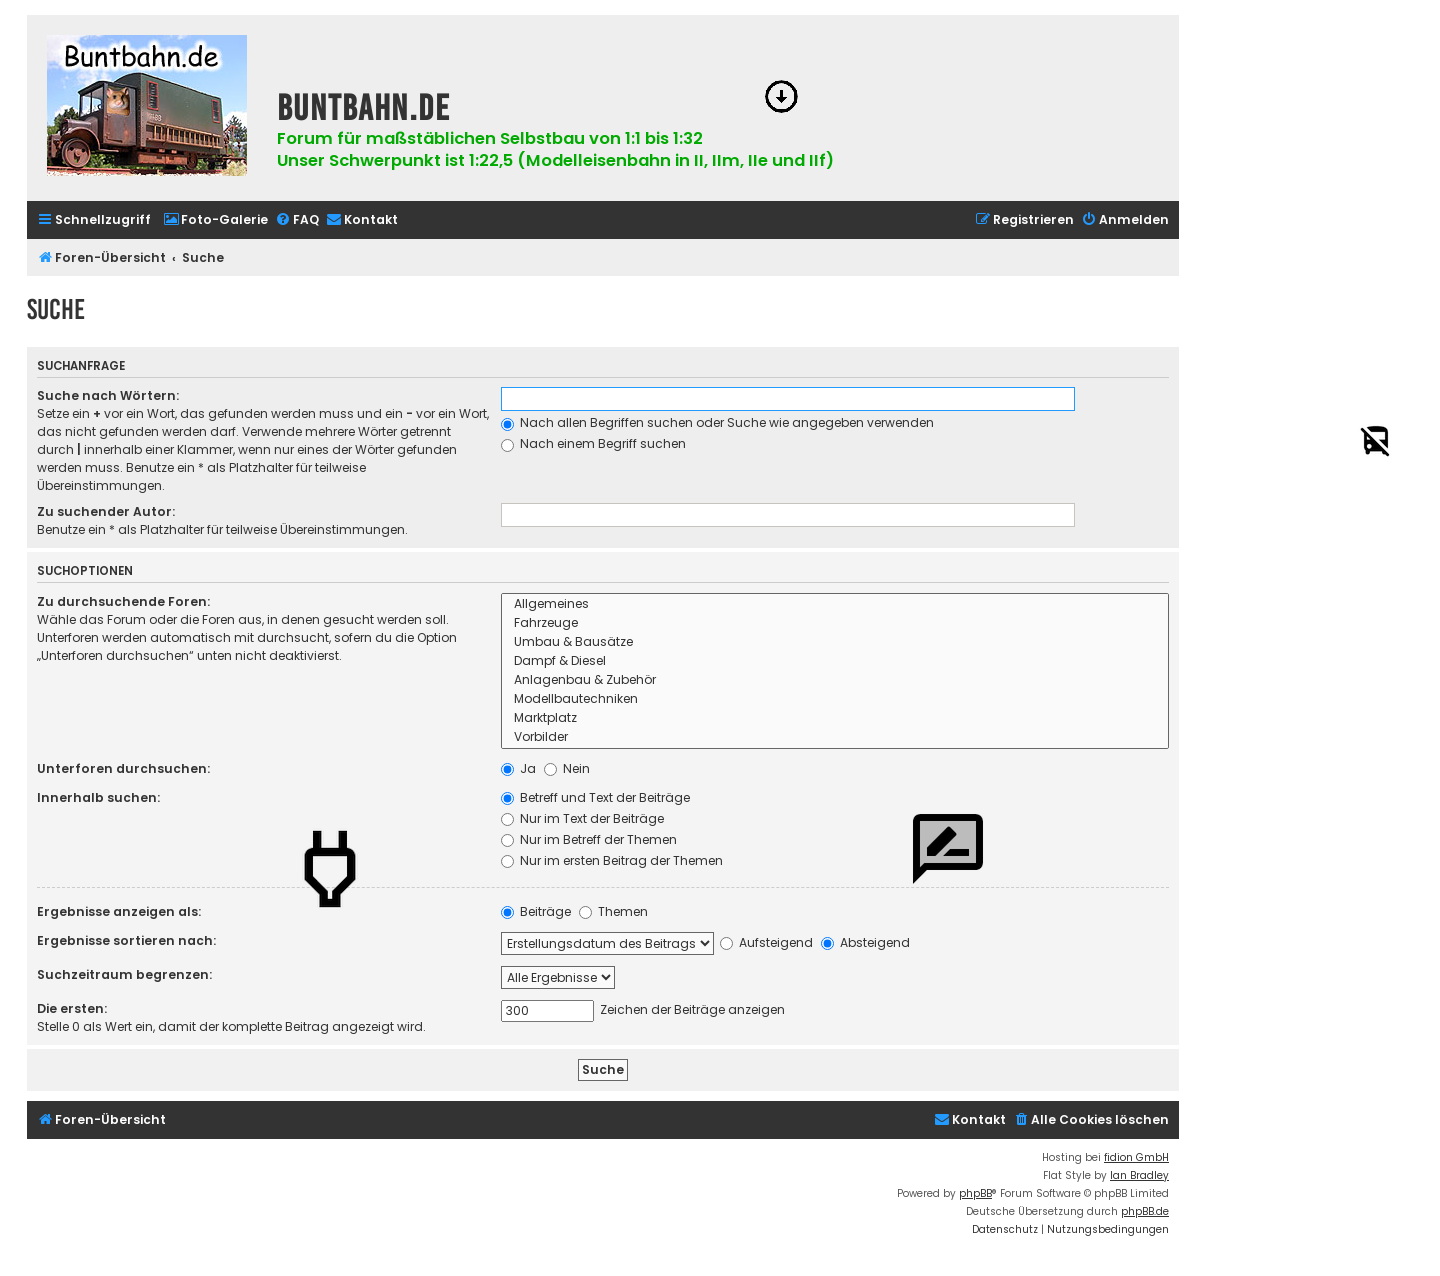  What do you see at coordinates (330, 869) in the screenshot?
I see `indicates device is charging or connected to power` at bounding box center [330, 869].